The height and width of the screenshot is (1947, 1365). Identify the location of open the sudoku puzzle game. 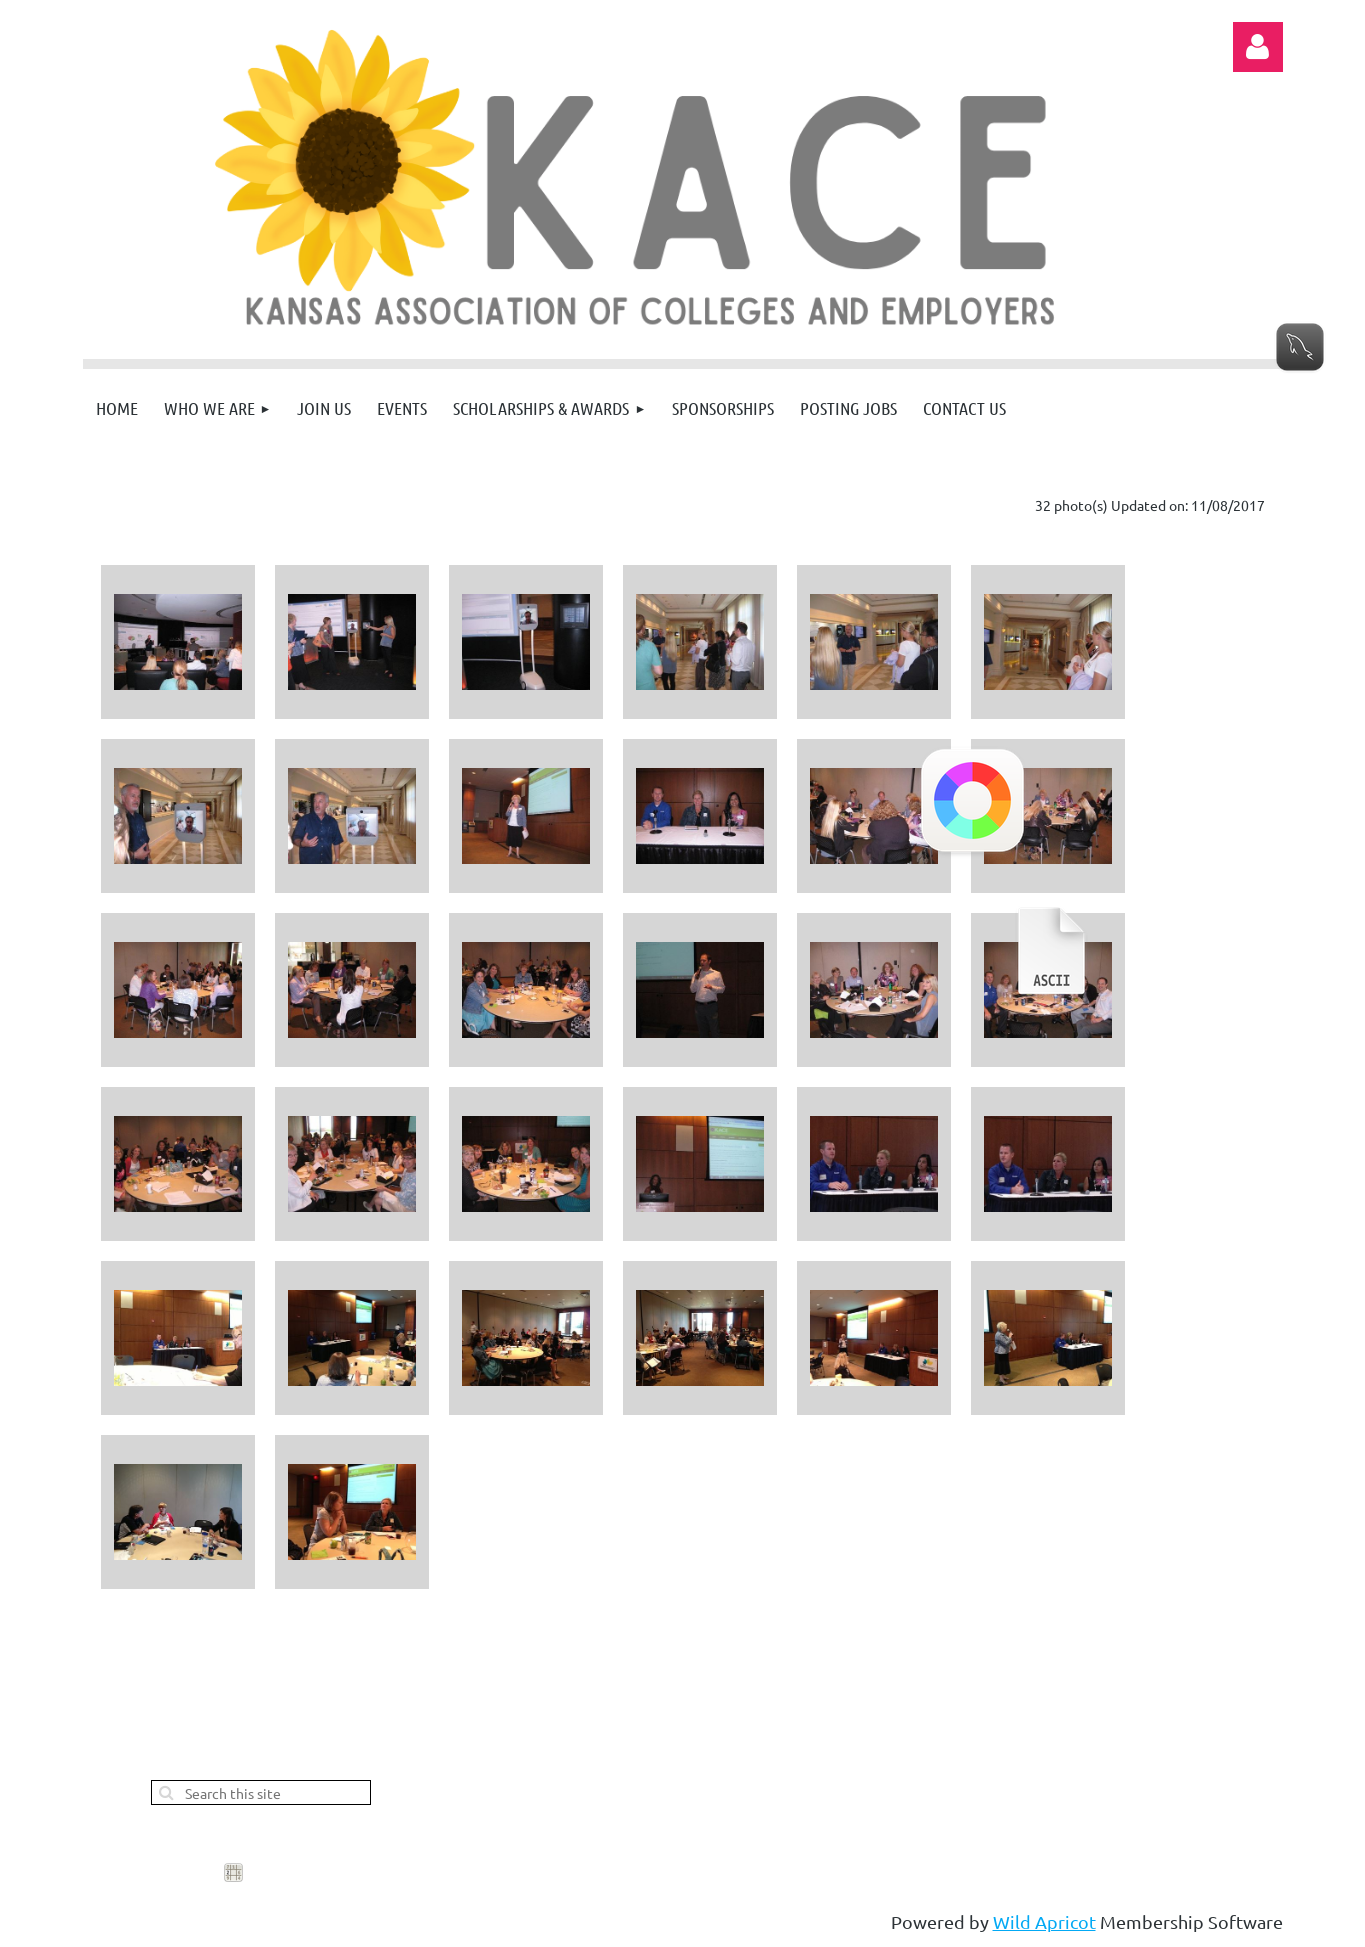
(233, 1872).